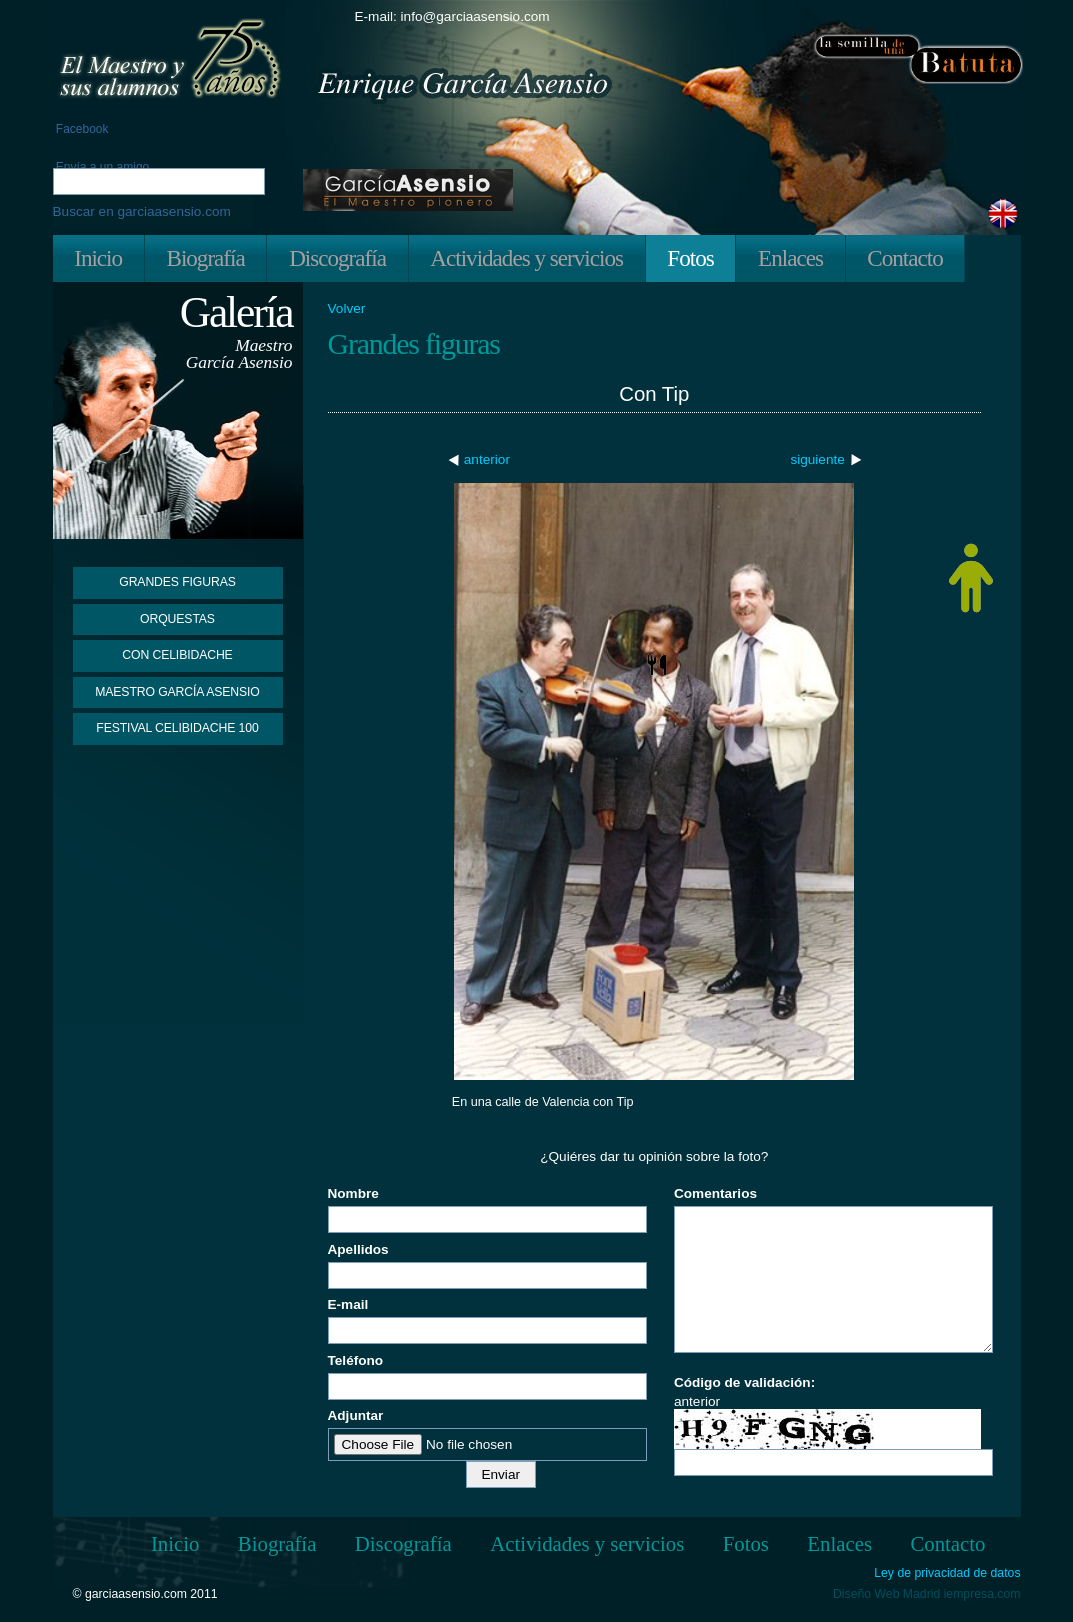 This screenshot has height=1622, width=1073. I want to click on indicates male gender option, so click(971, 578).